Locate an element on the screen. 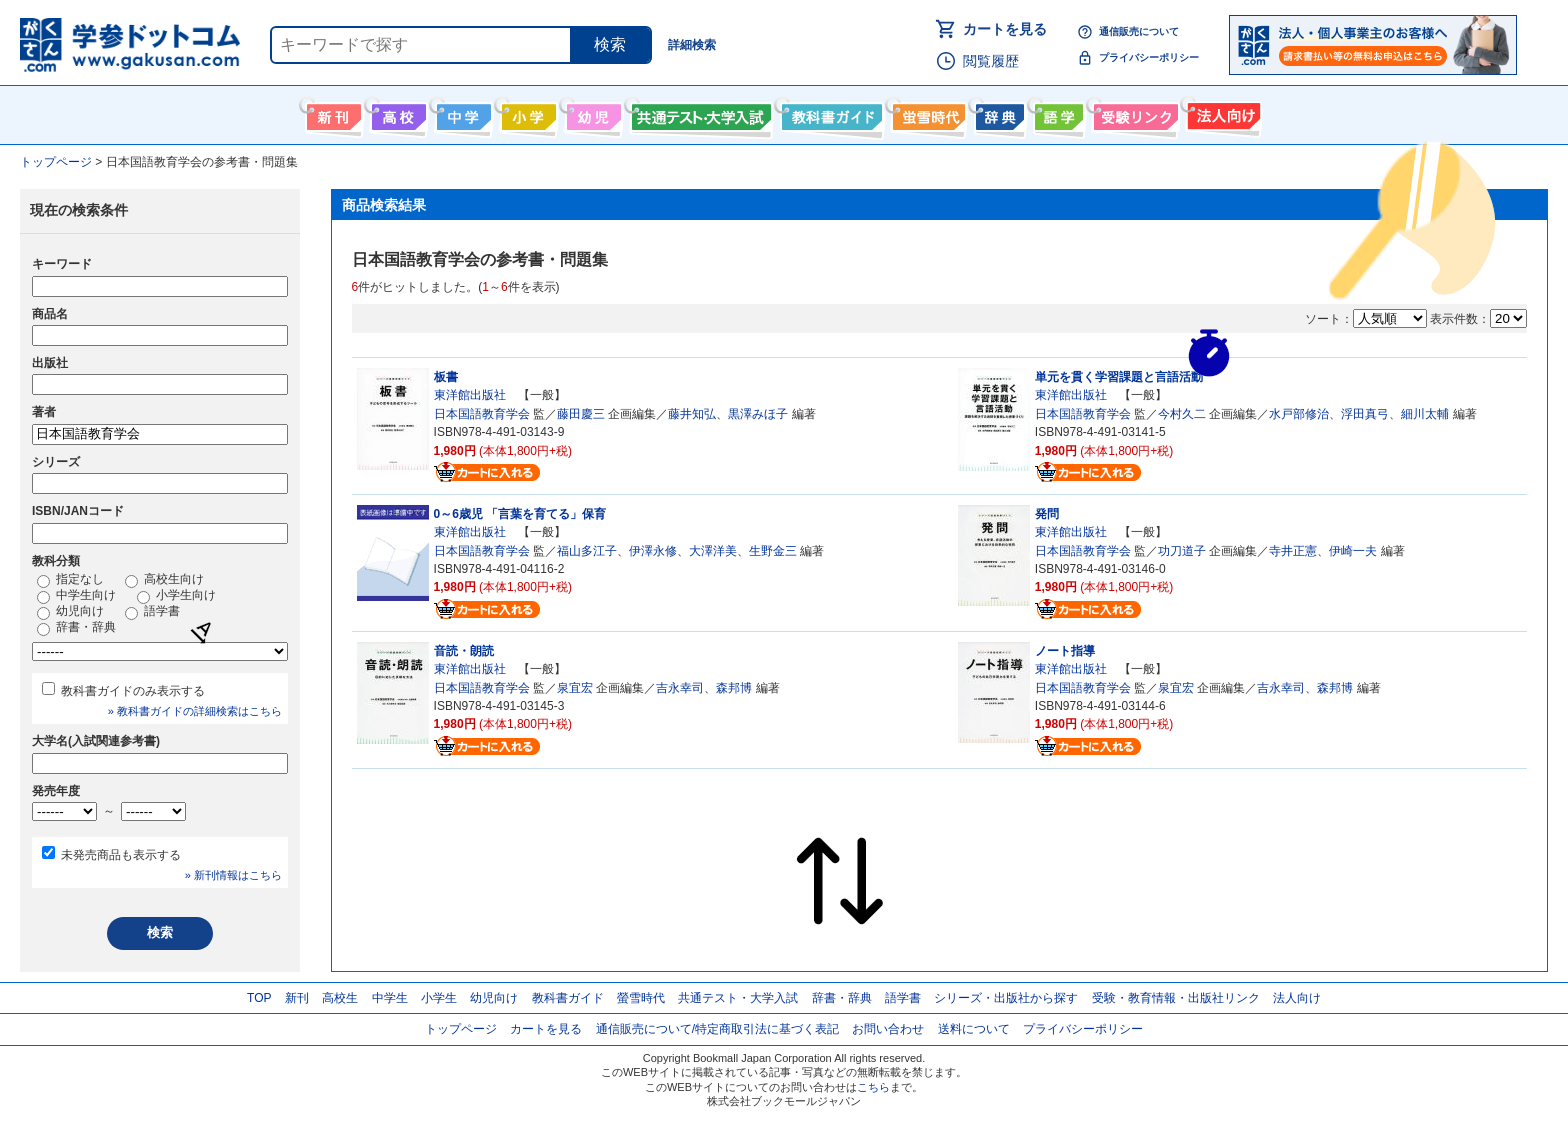 This screenshot has height=1133, width=1568. rotate text at a downward angle is located at coordinates (201, 632).